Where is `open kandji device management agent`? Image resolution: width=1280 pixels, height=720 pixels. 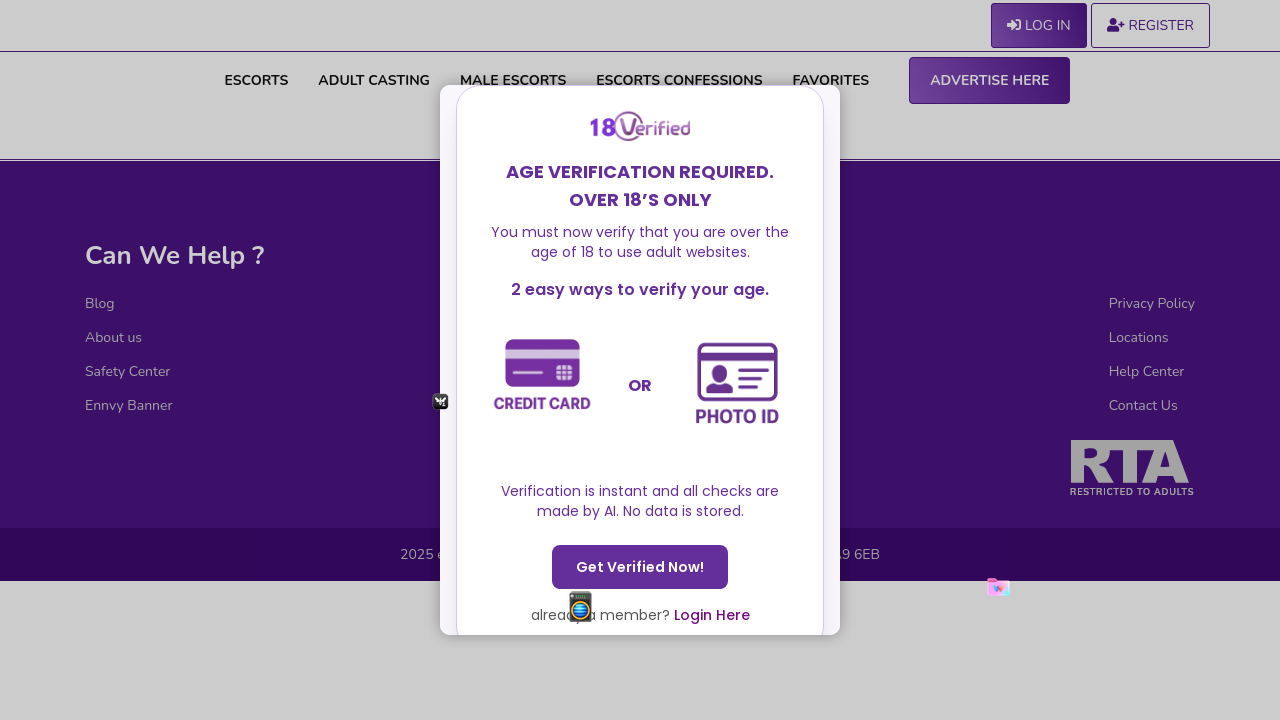 open kandji device management agent is located at coordinates (440, 401).